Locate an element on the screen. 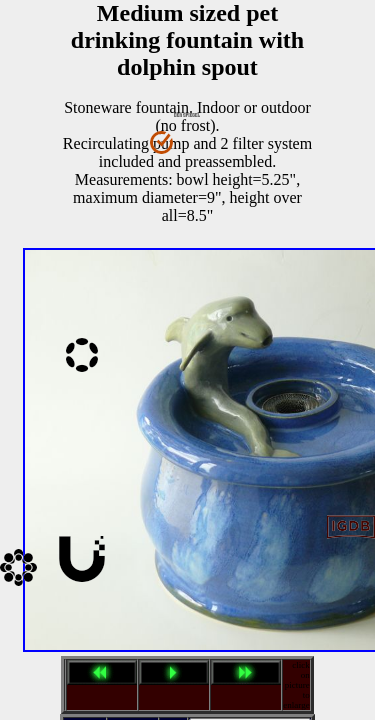  ubiquiti networks company logo is located at coordinates (82, 559).